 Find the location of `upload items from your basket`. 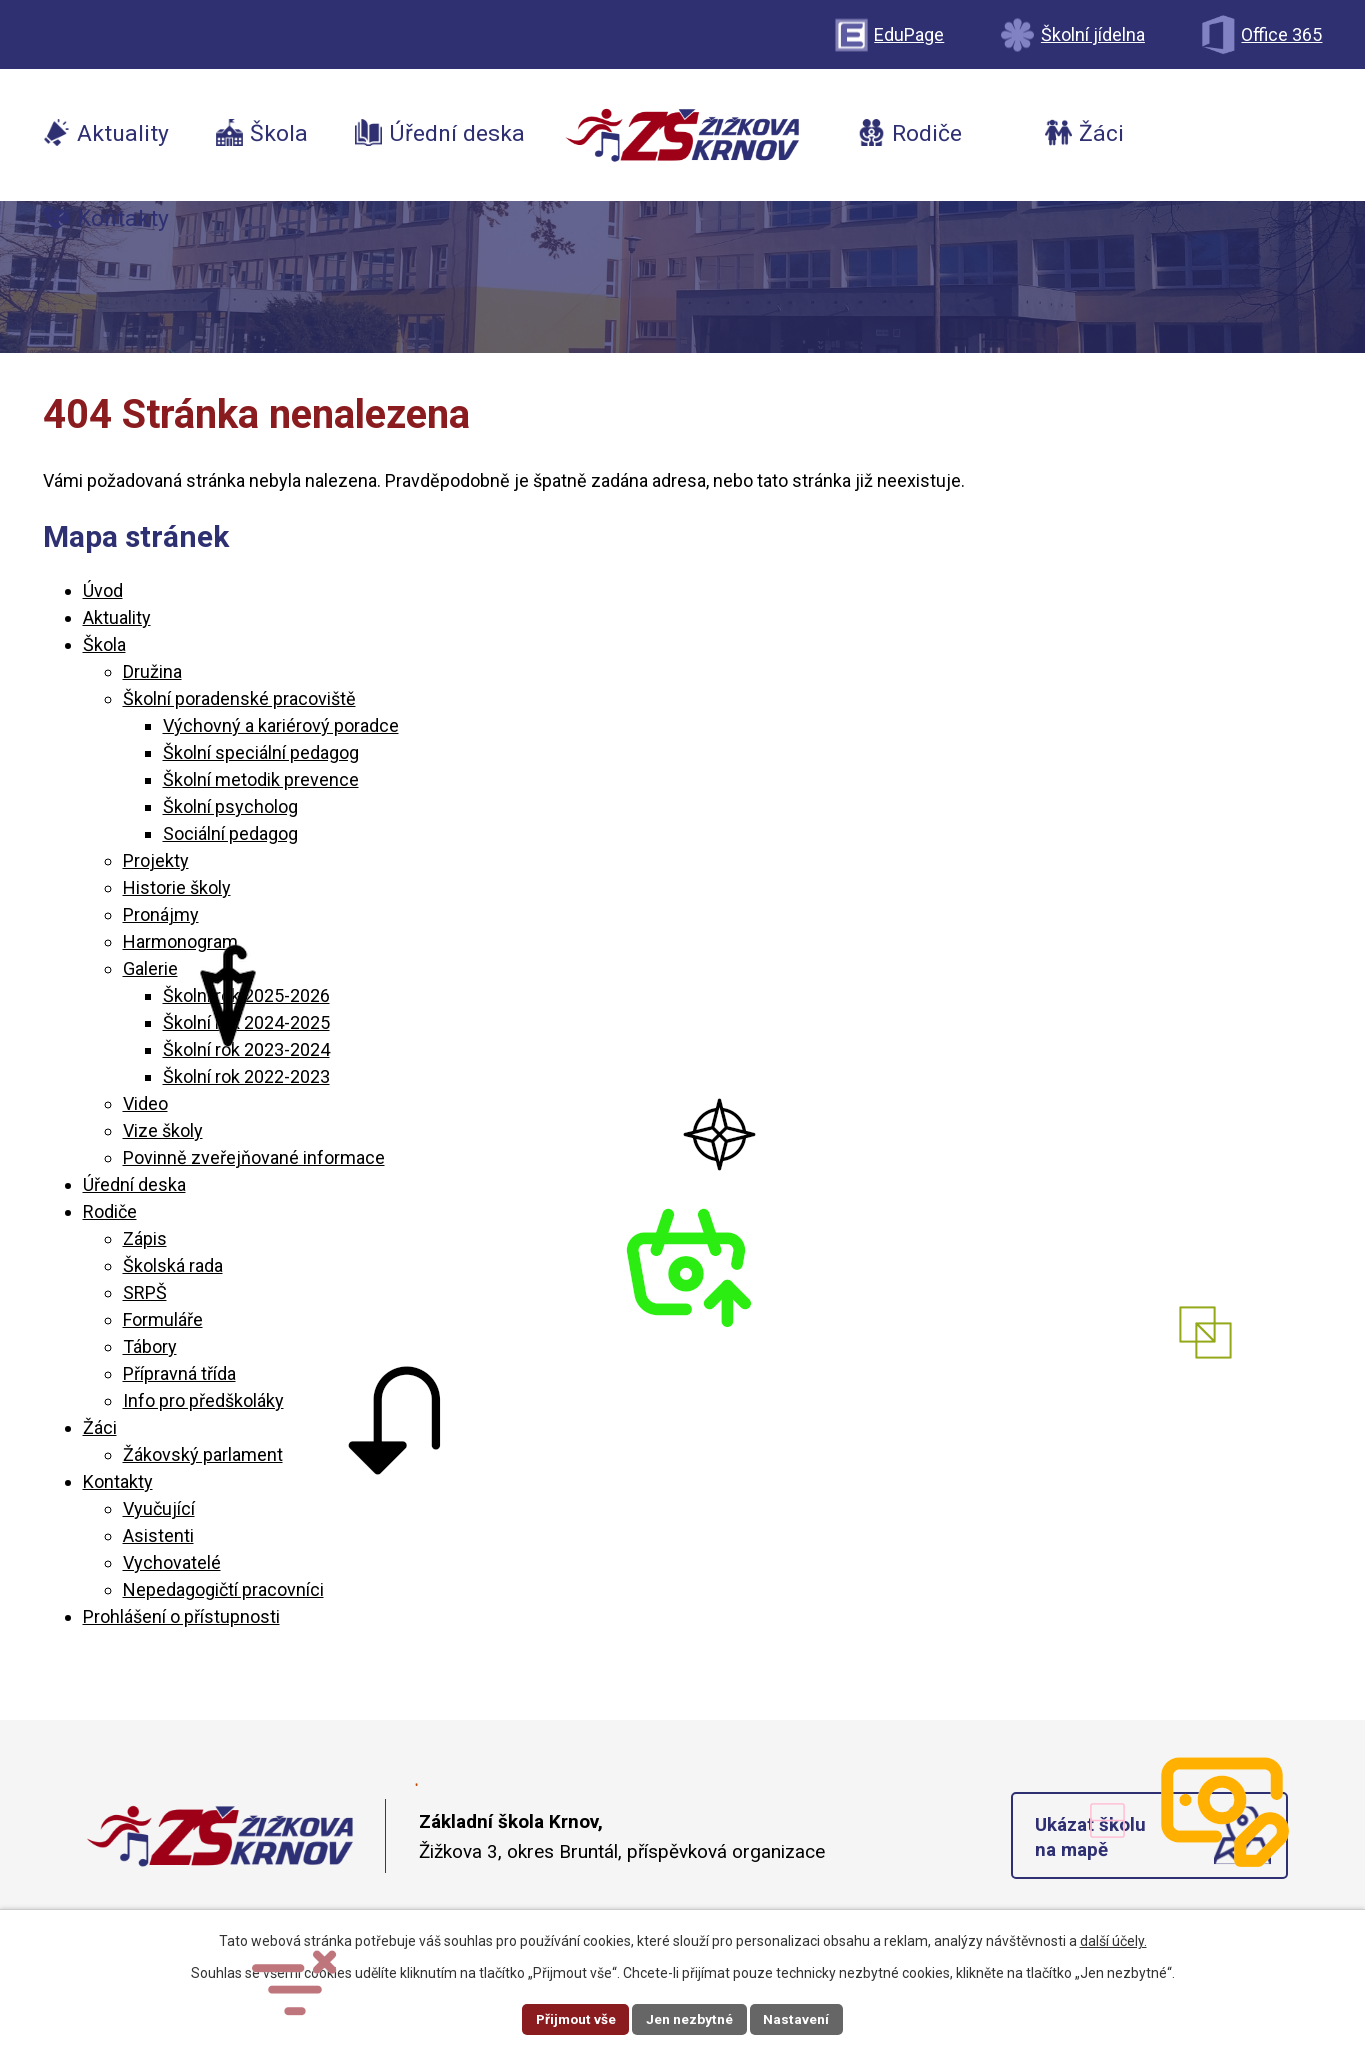

upload items from your basket is located at coordinates (686, 1262).